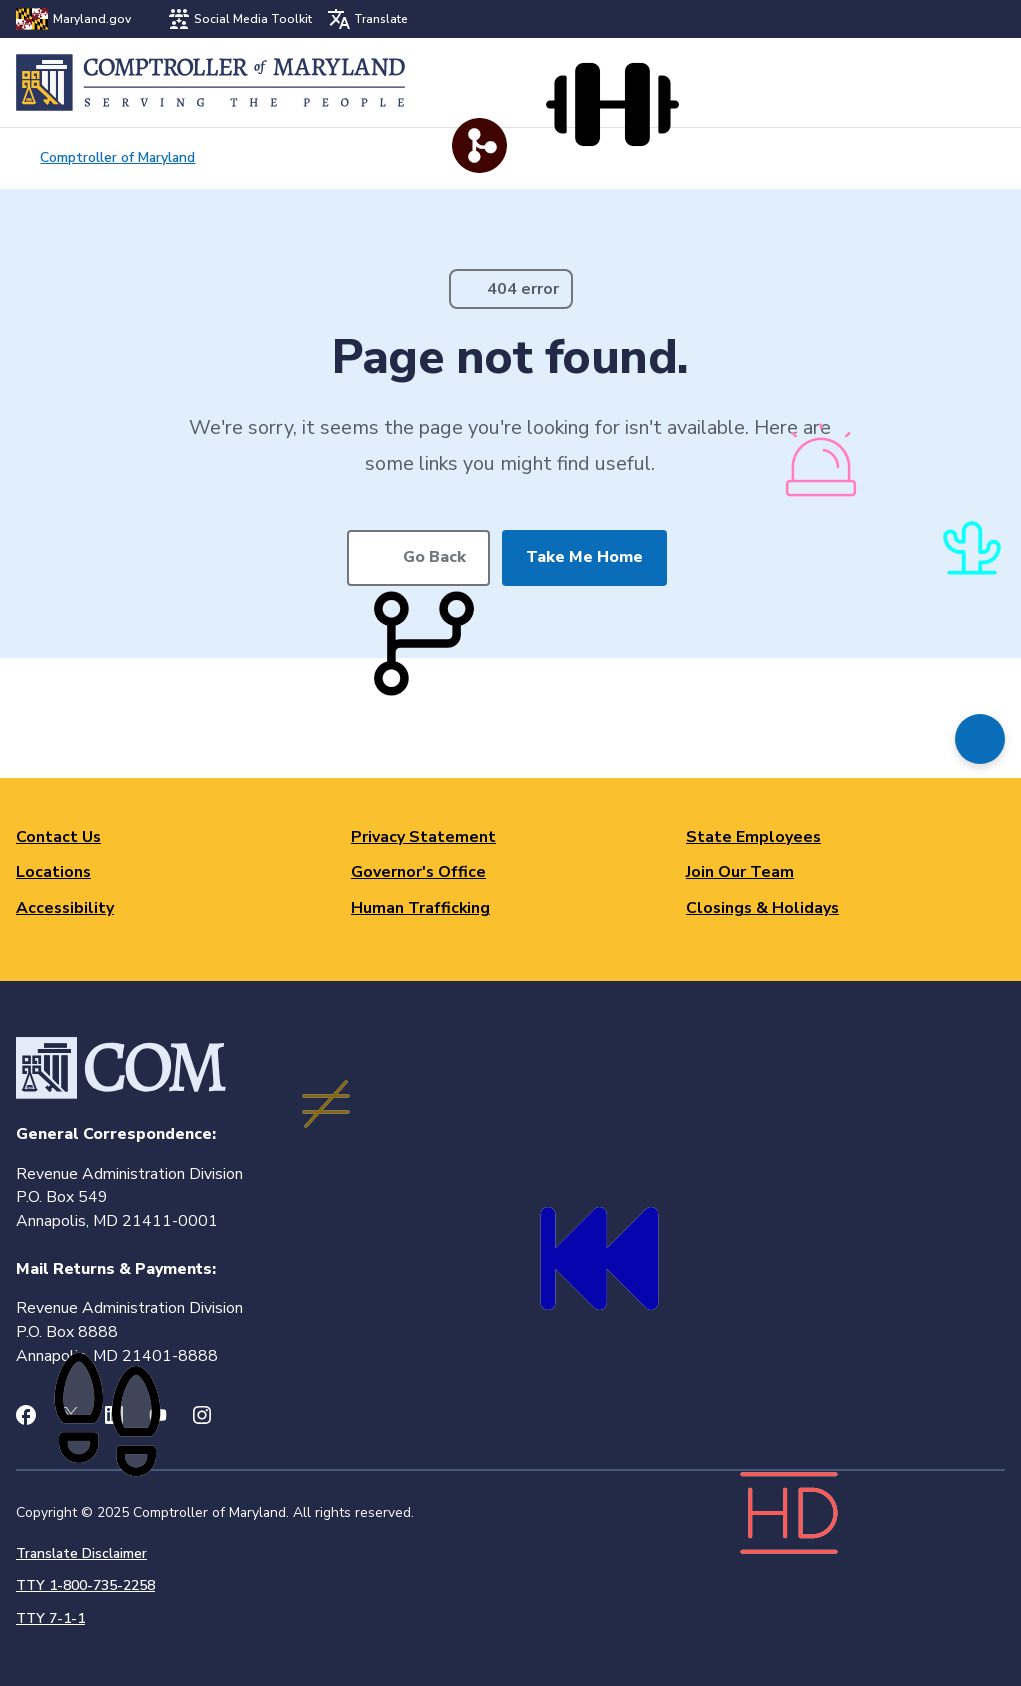 The height and width of the screenshot is (1686, 1021). What do you see at coordinates (107, 1414) in the screenshot?
I see `track your steps or walking activity` at bounding box center [107, 1414].